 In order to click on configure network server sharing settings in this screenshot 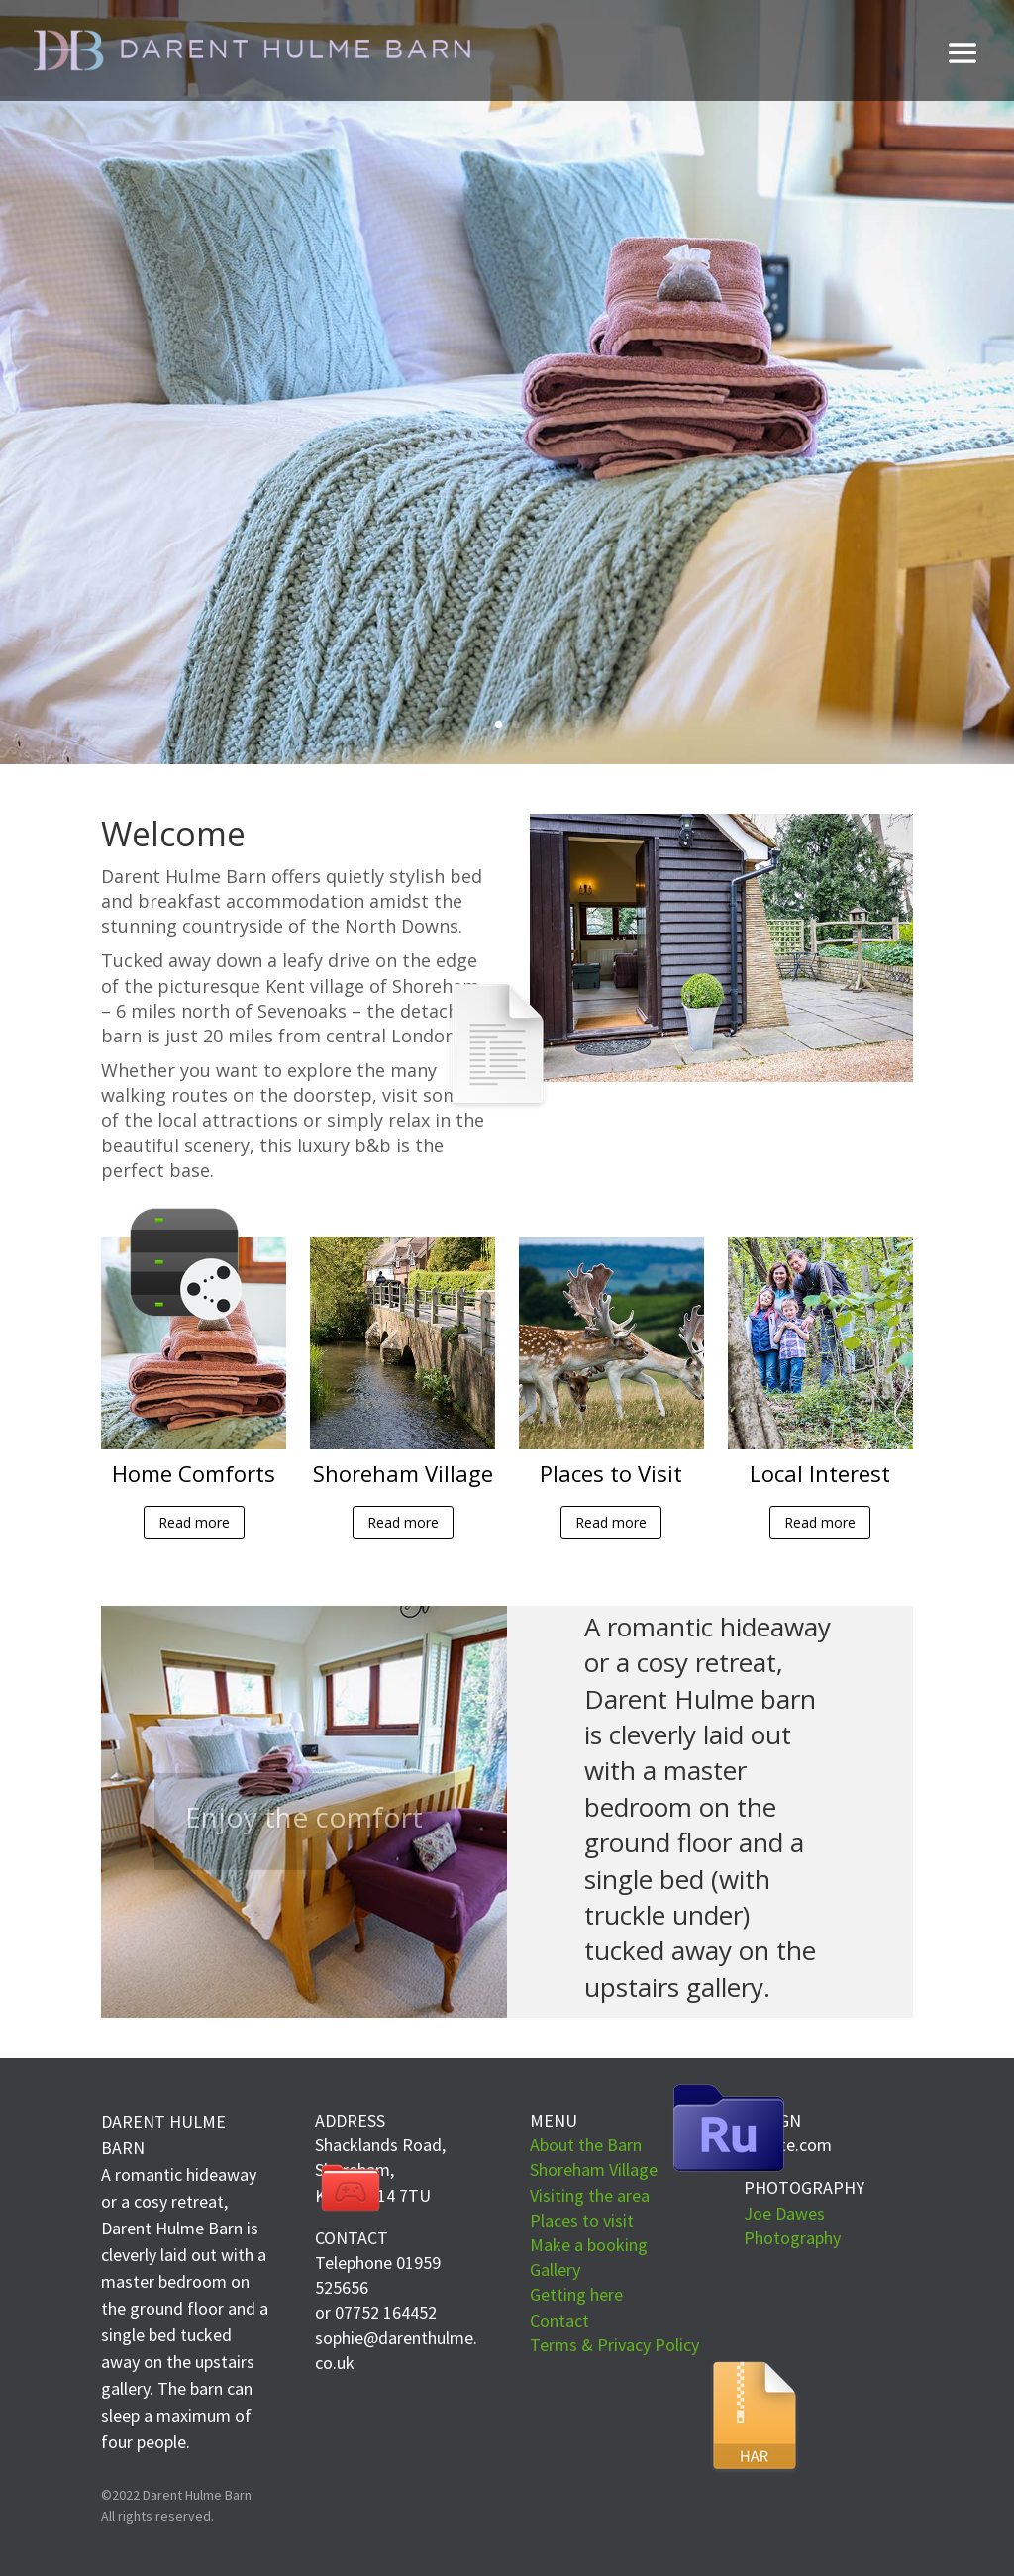, I will do `click(184, 1262)`.